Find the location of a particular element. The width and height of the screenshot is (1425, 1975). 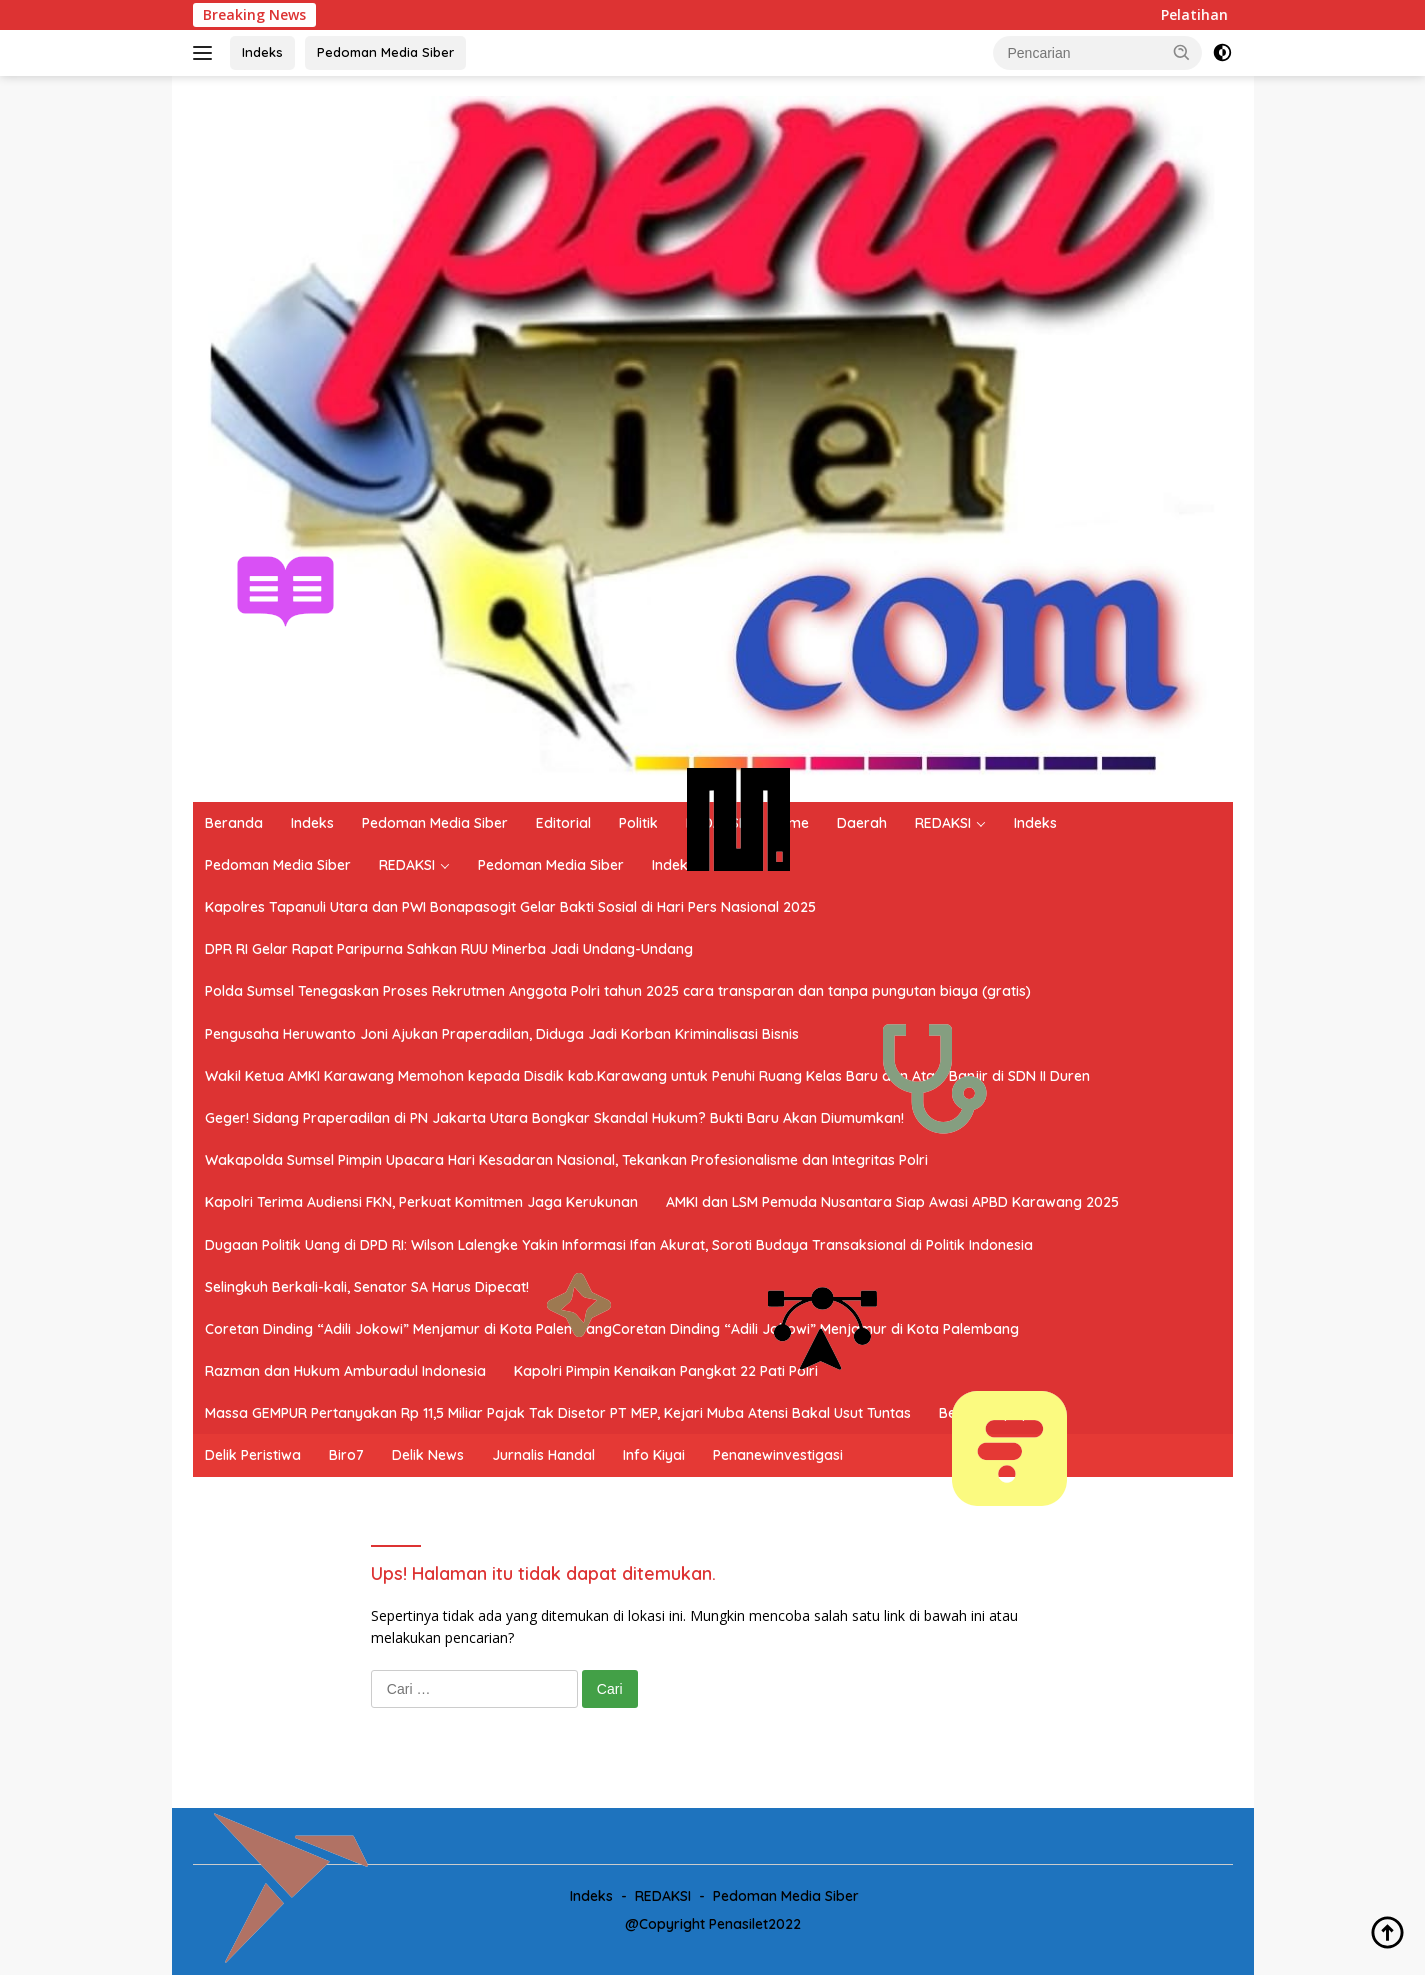

open the Folo app is located at coordinates (1009, 1448).